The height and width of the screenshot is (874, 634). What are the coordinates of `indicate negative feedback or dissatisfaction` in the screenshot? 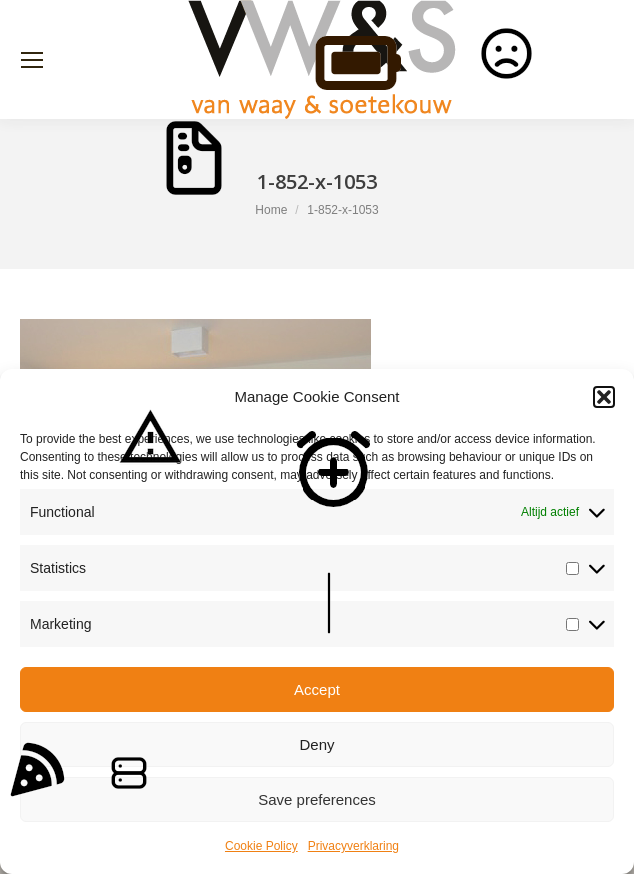 It's located at (506, 53).